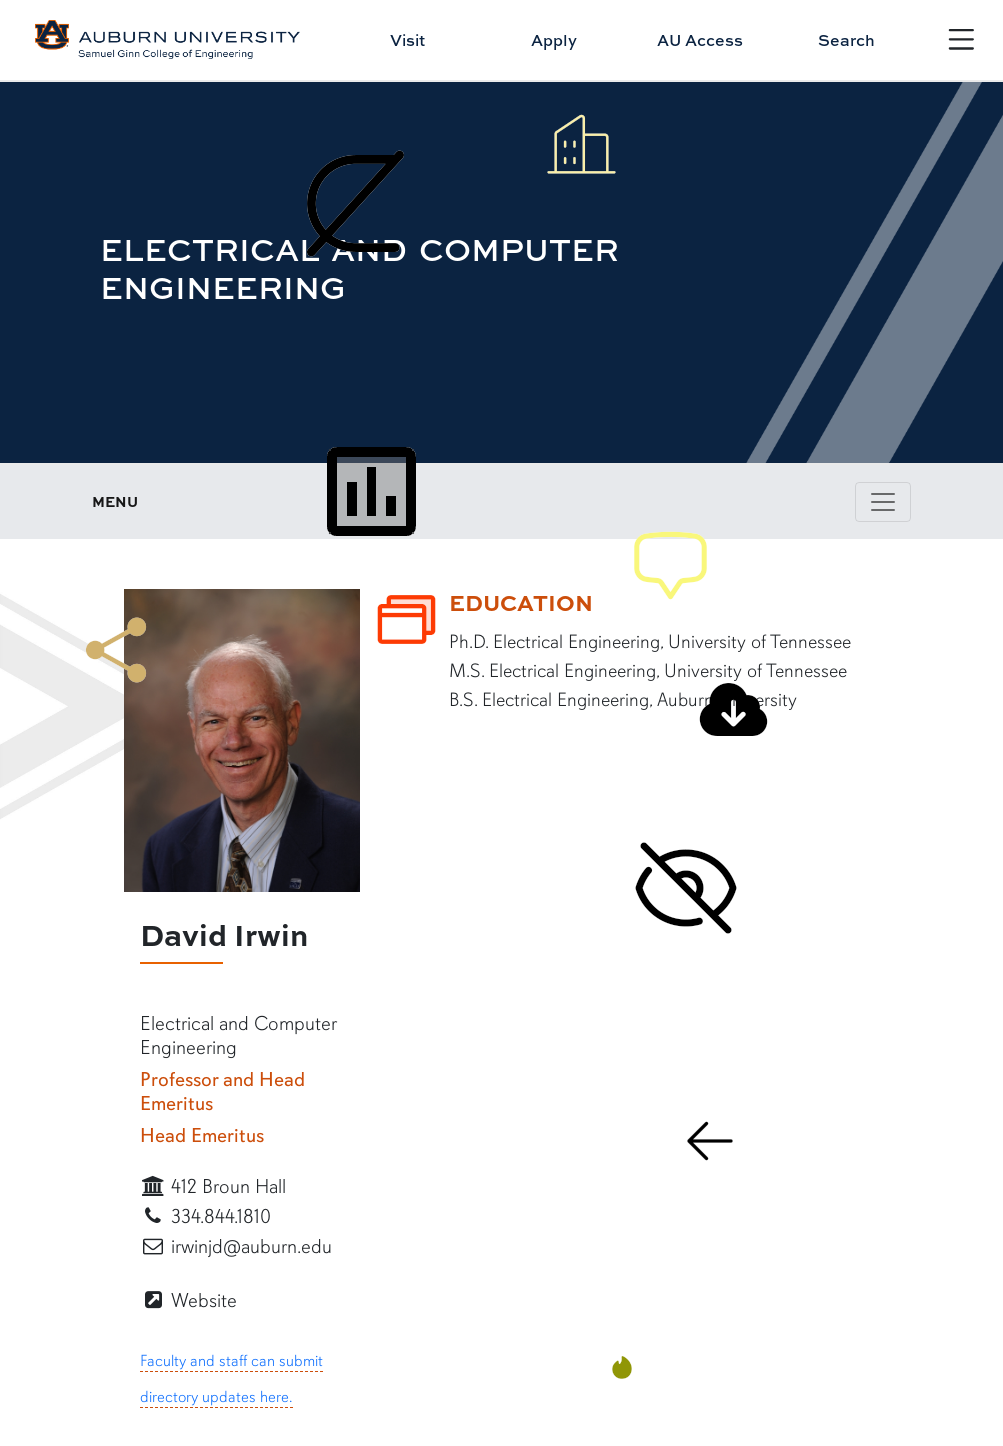 The image size is (1003, 1446). What do you see at coordinates (622, 1368) in the screenshot?
I see `open tinder dating app` at bounding box center [622, 1368].